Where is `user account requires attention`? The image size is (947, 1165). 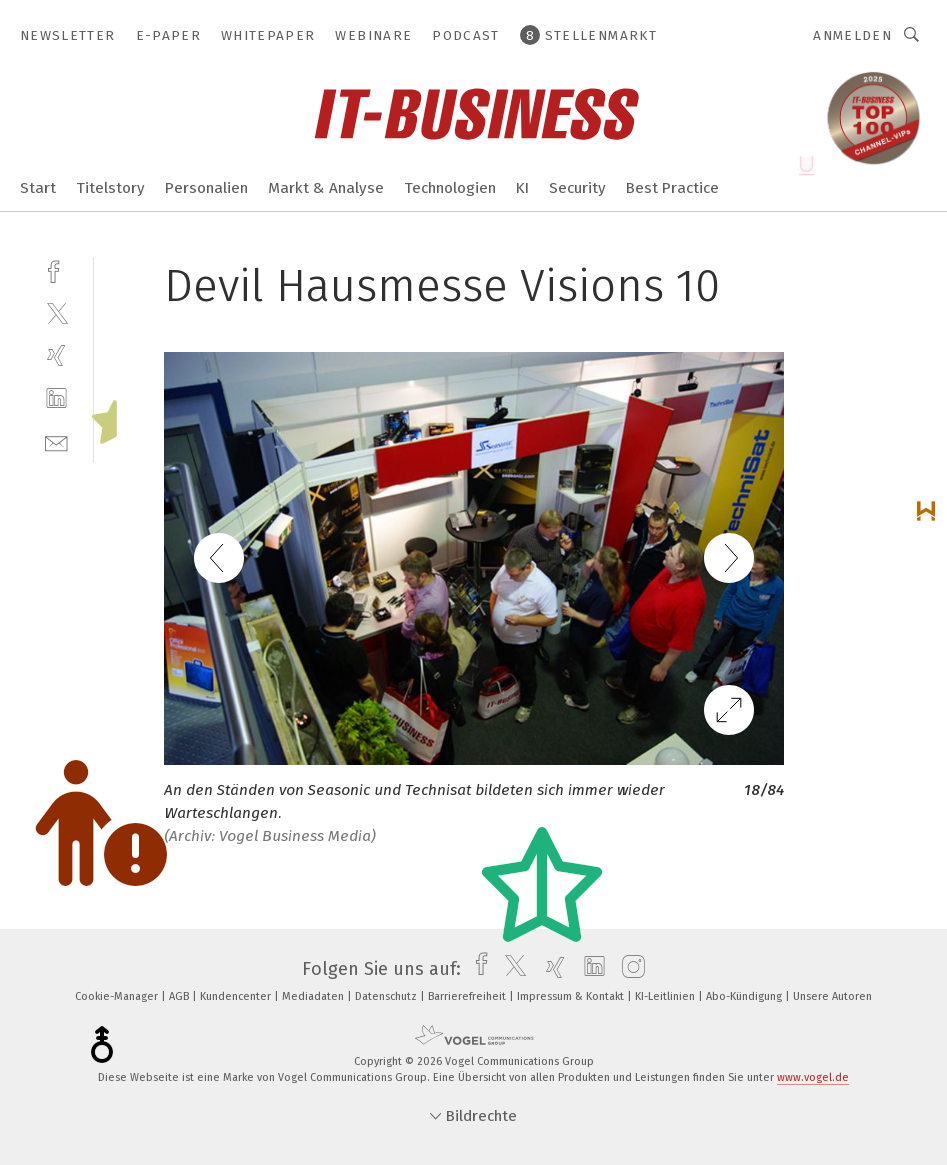
user account requires attention is located at coordinates (97, 823).